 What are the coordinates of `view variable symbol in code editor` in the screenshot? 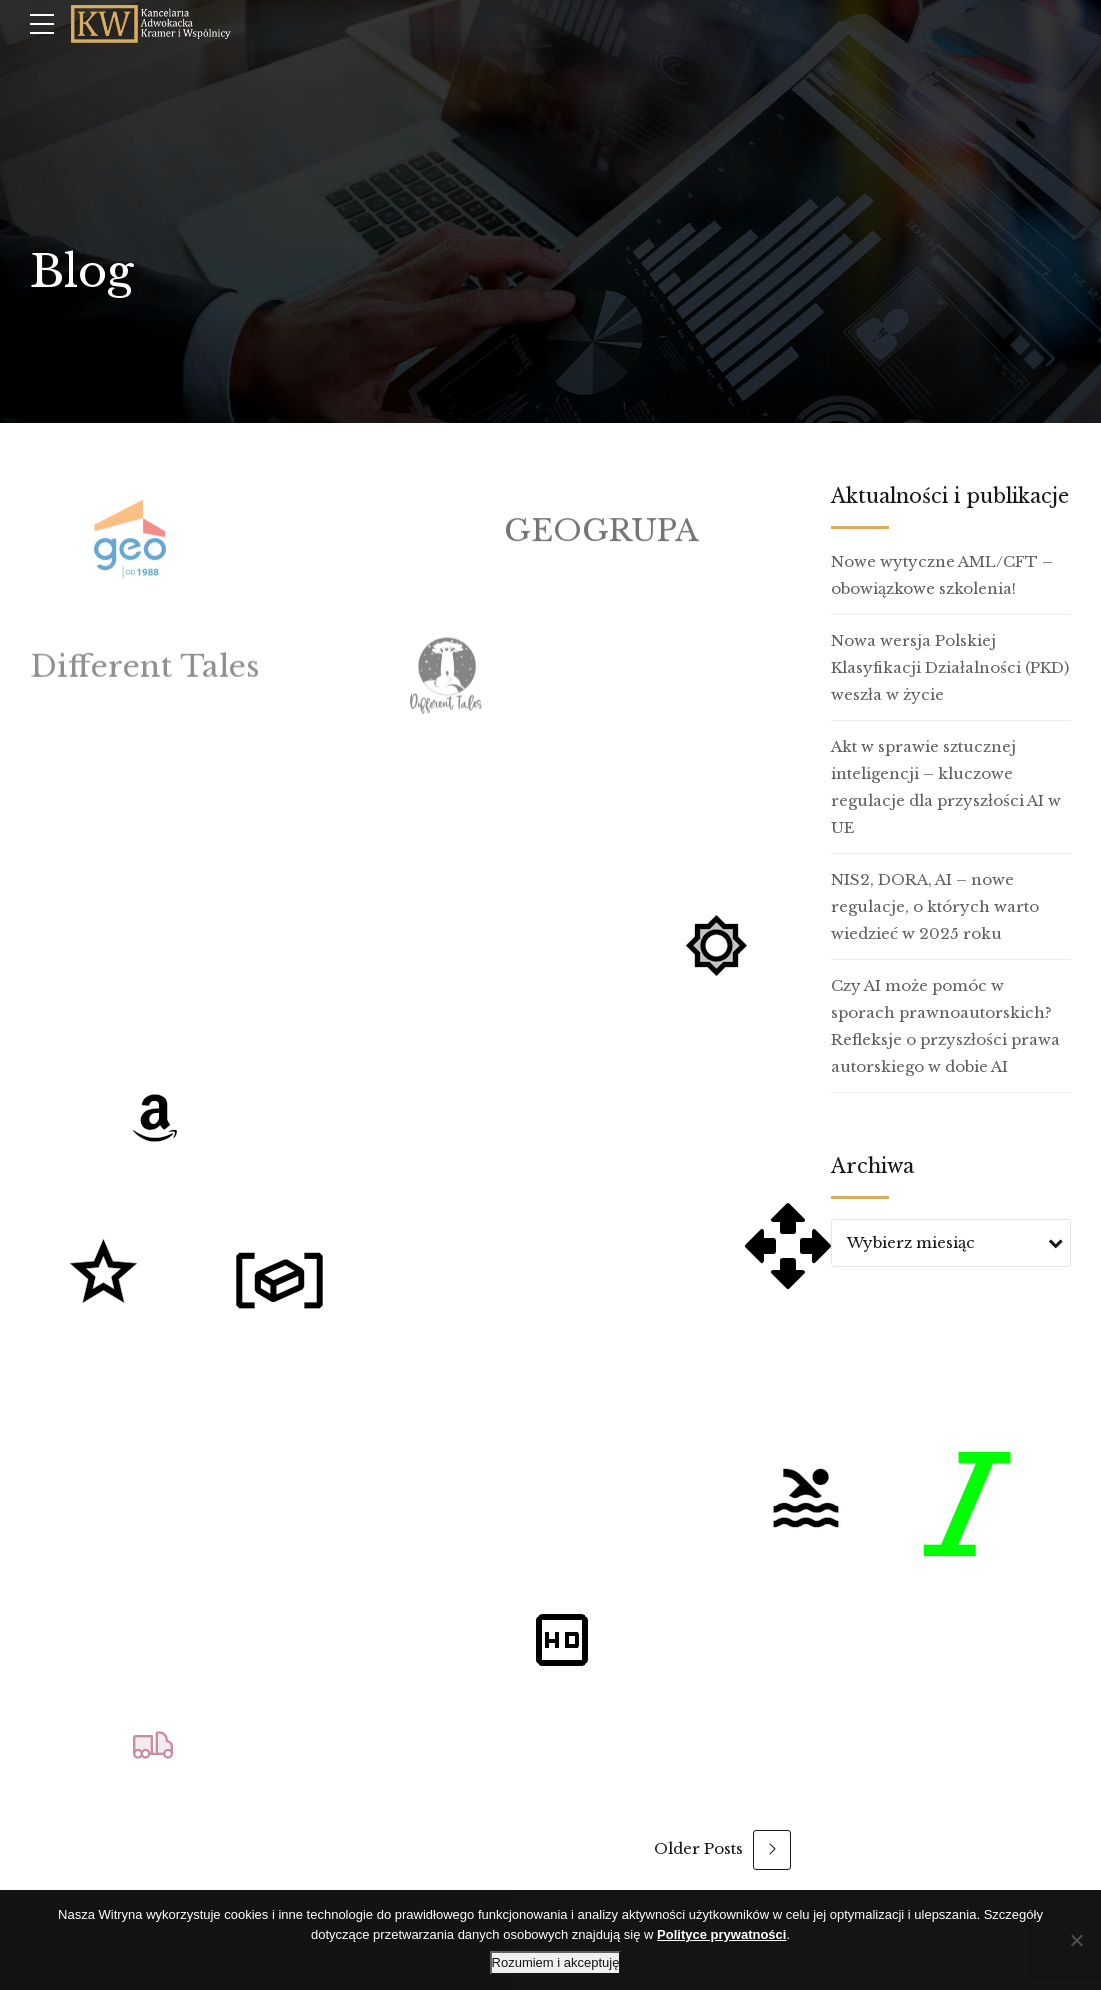 It's located at (279, 1277).